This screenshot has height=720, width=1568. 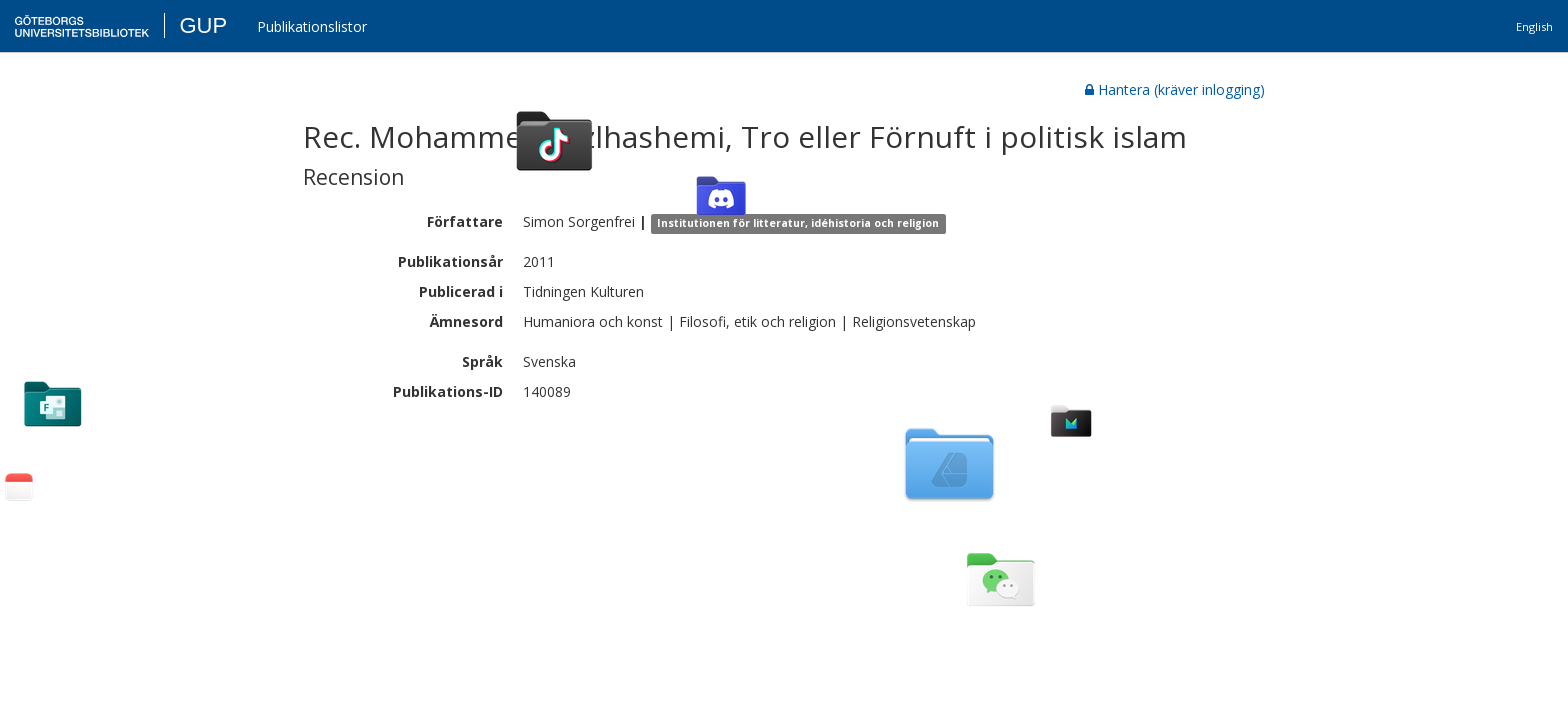 What do you see at coordinates (52, 405) in the screenshot?
I see `open folder containing Microsoft Forms files` at bounding box center [52, 405].